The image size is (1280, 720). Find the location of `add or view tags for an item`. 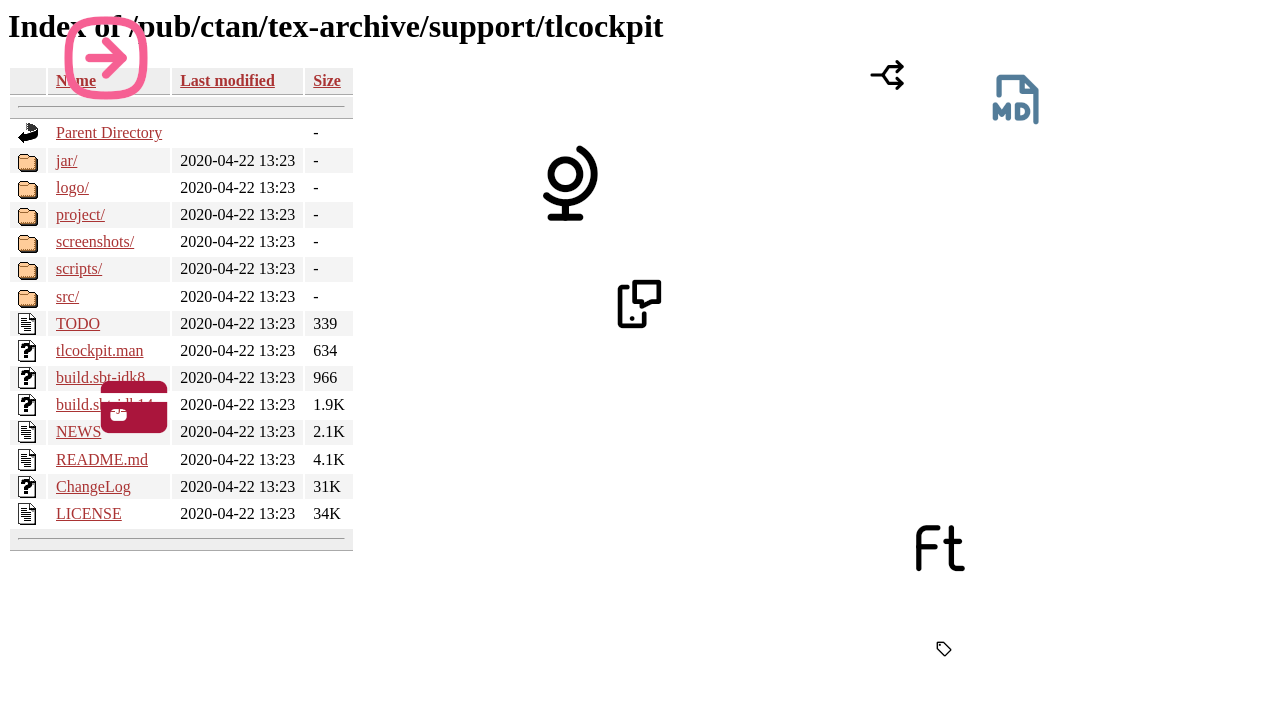

add or view tags for an item is located at coordinates (944, 649).